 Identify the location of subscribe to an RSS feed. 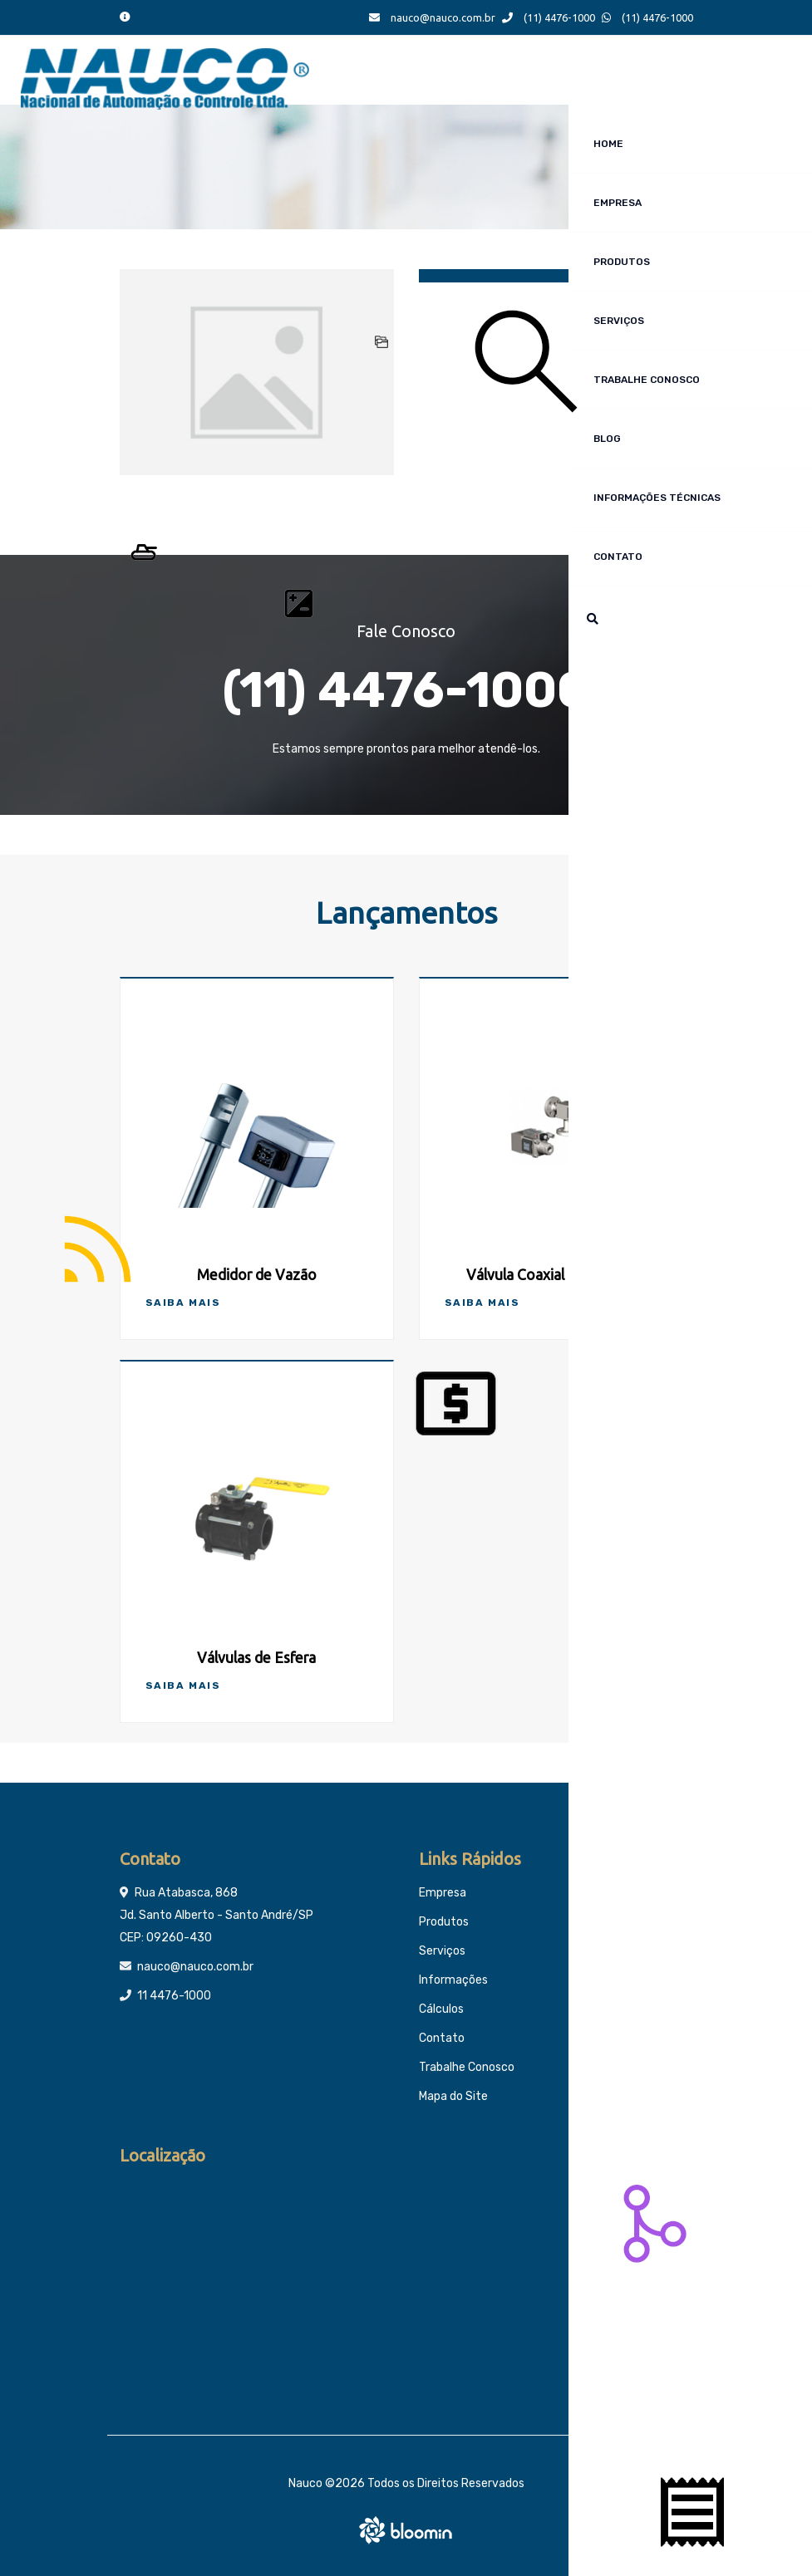
(97, 1249).